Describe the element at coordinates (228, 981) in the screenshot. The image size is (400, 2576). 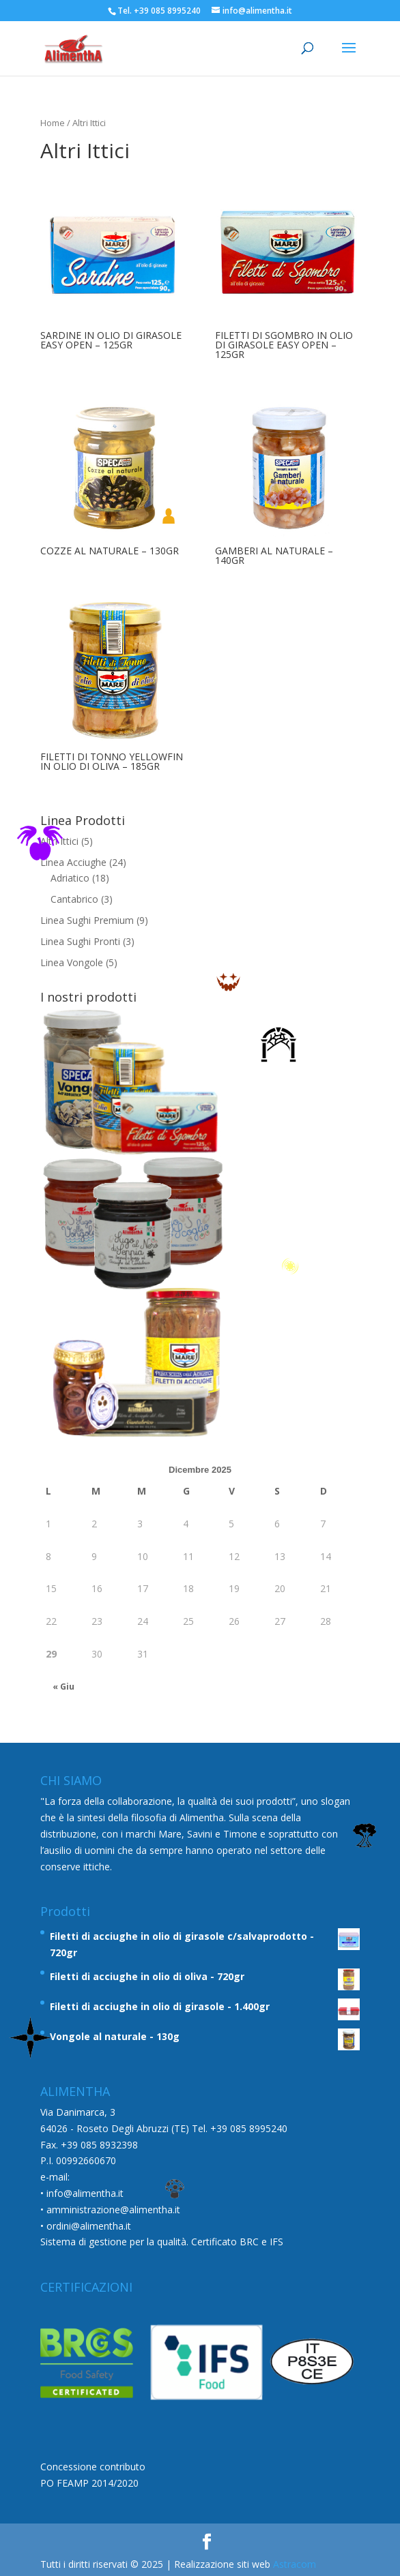
I see `indicates a delighted or excited mood` at that location.